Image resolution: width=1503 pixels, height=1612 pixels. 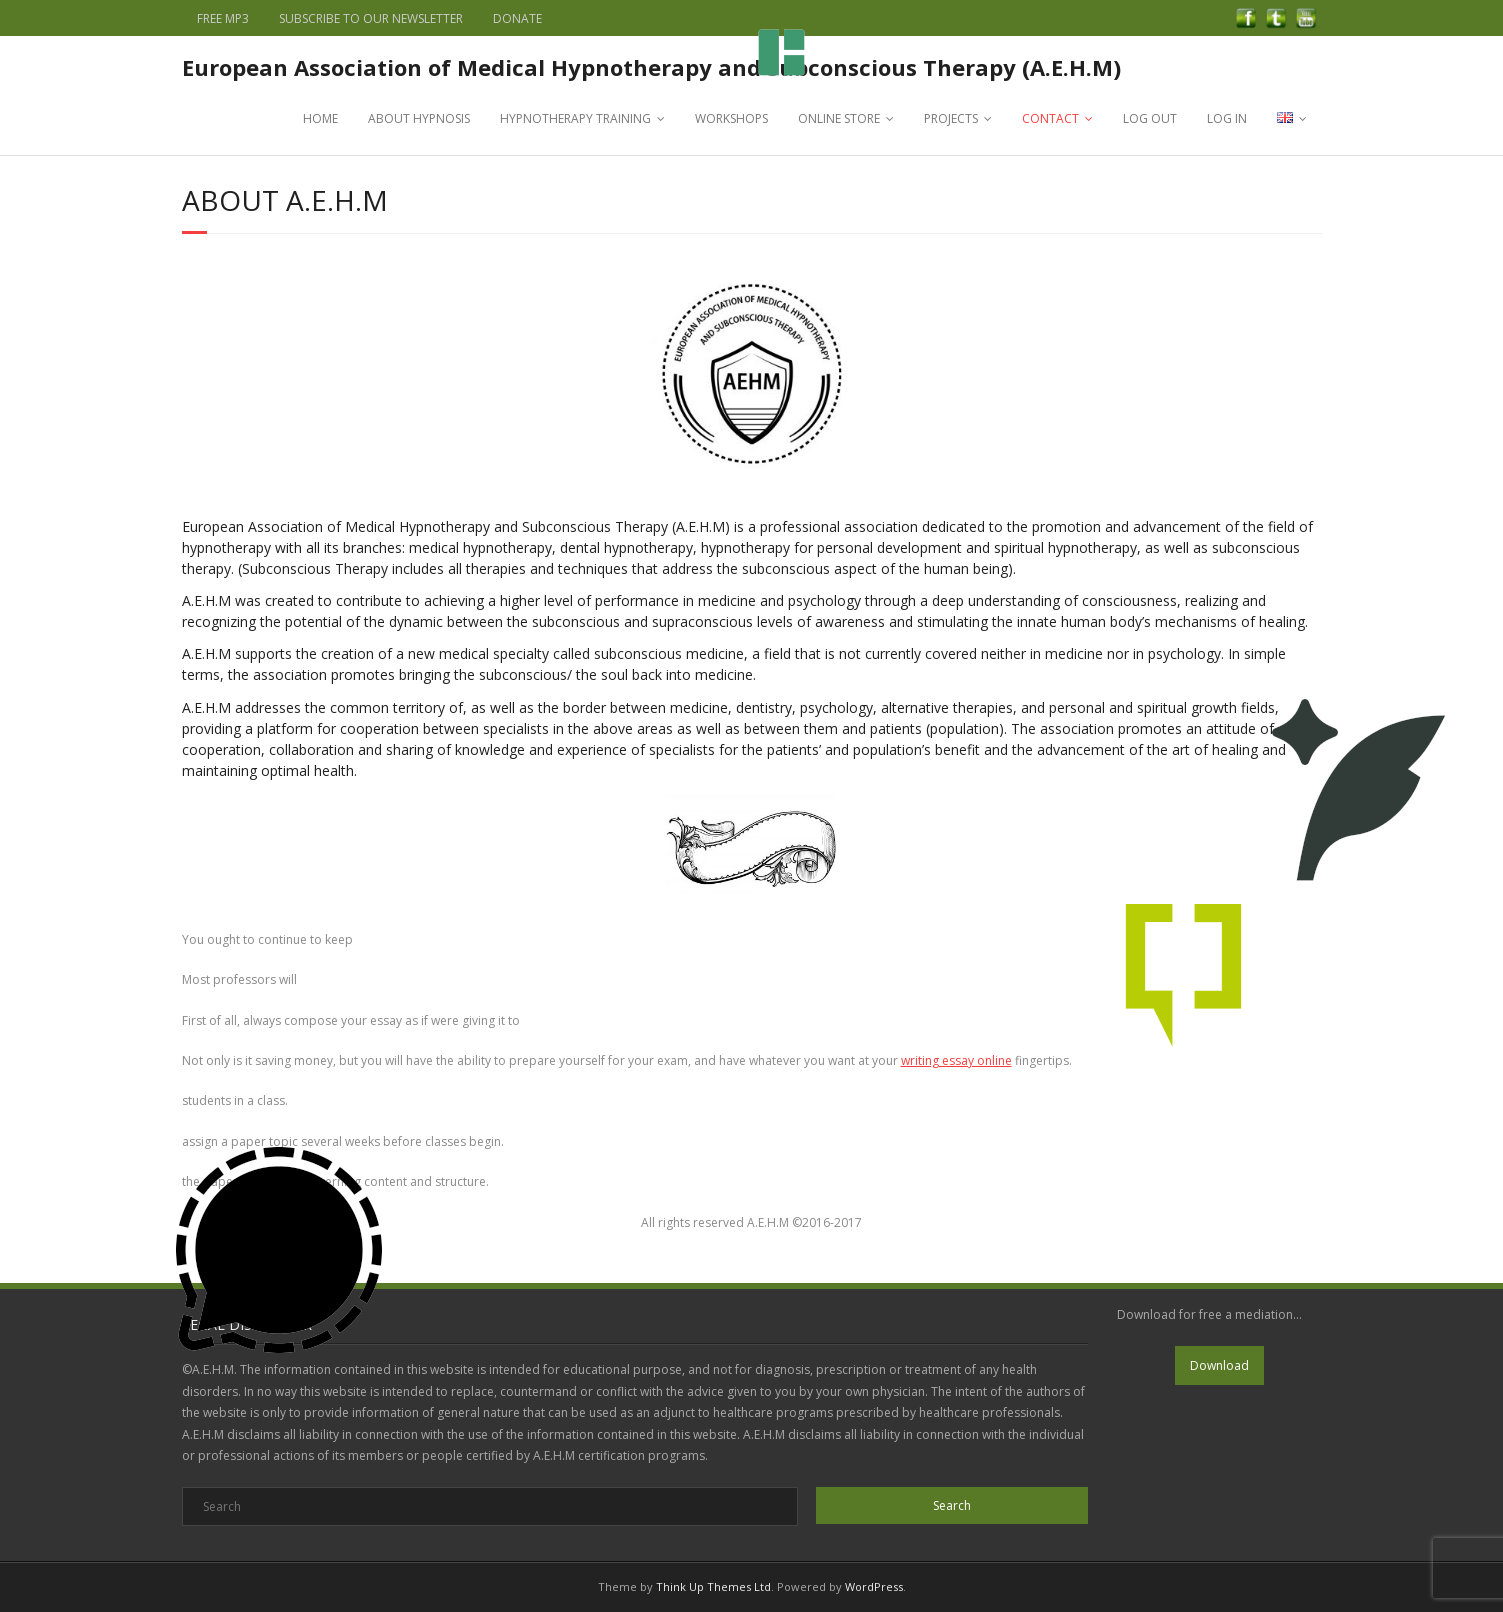 I want to click on switch to grid layout view, so click(x=781, y=52).